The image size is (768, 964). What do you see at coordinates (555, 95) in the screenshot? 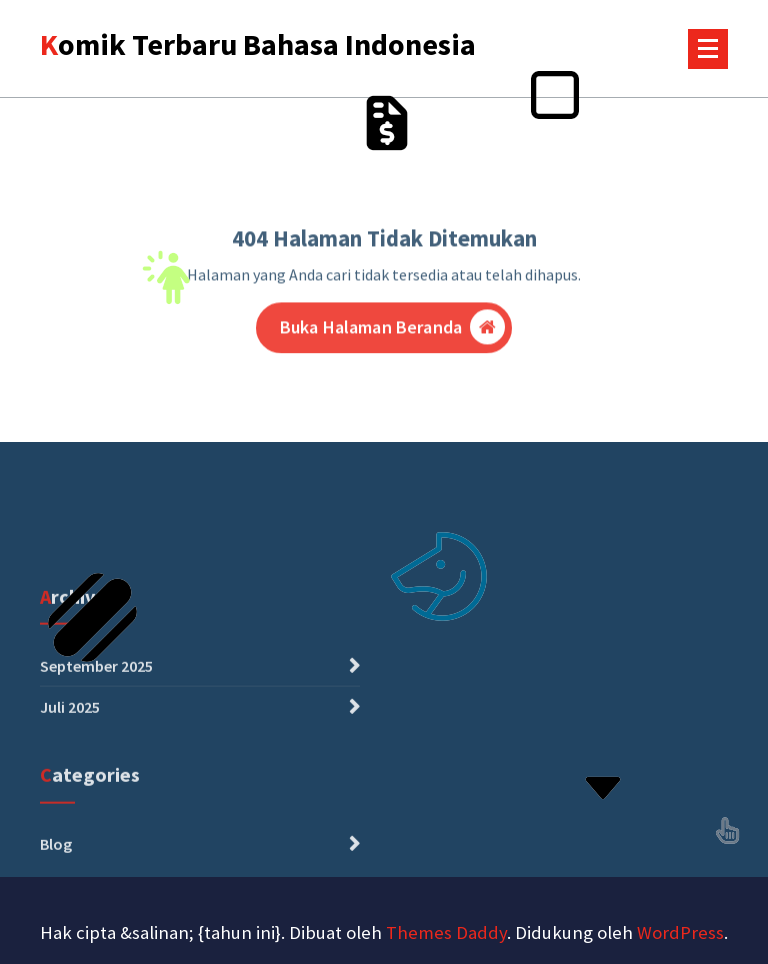
I see `stop media playback` at bounding box center [555, 95].